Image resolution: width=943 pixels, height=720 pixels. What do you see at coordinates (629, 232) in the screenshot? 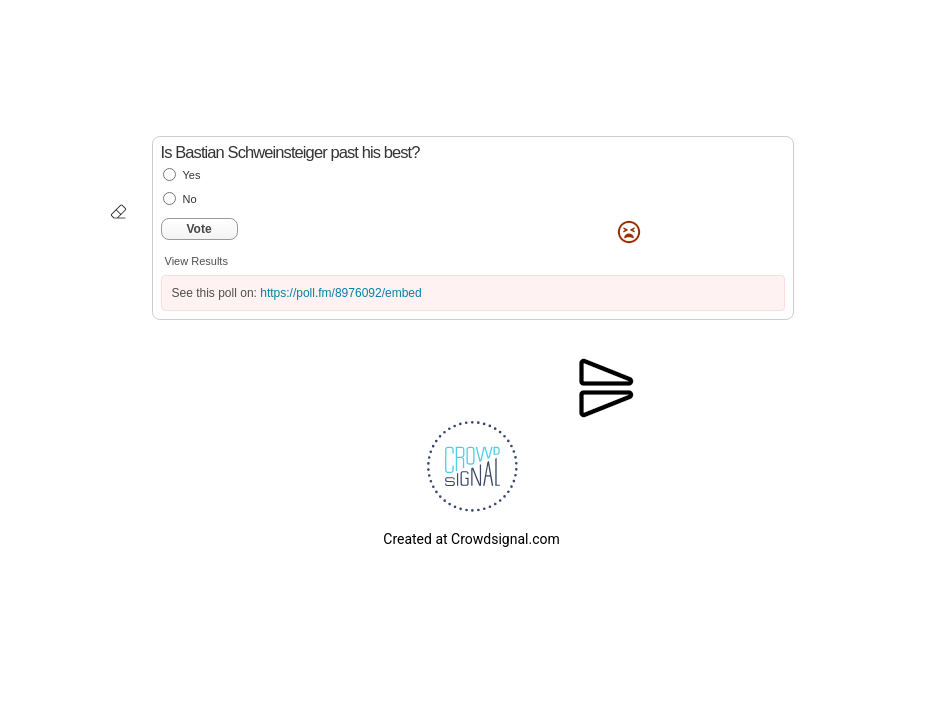
I see `indicates user fatigue or exhaustion status` at bounding box center [629, 232].